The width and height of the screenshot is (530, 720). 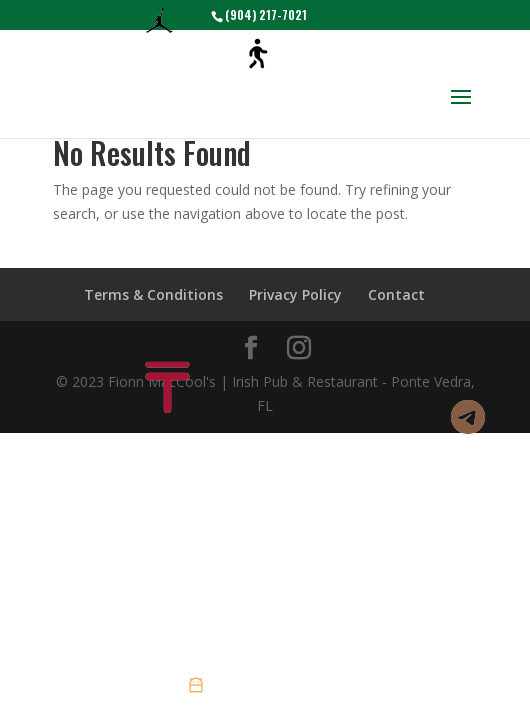 What do you see at coordinates (167, 387) in the screenshot?
I see `indicates kazakhstani tenge currency` at bounding box center [167, 387].